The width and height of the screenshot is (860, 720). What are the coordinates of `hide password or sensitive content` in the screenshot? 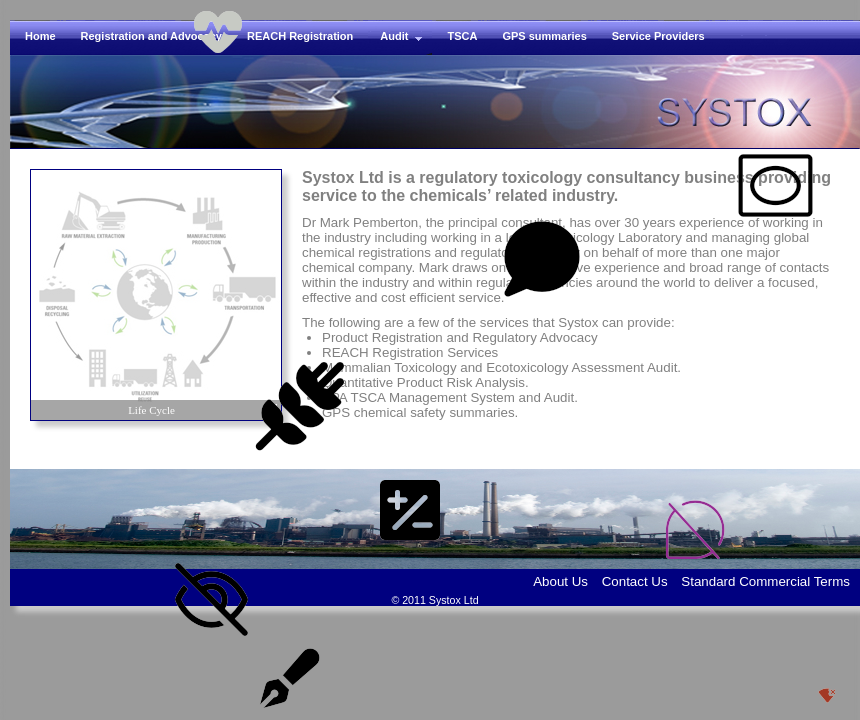 It's located at (211, 599).